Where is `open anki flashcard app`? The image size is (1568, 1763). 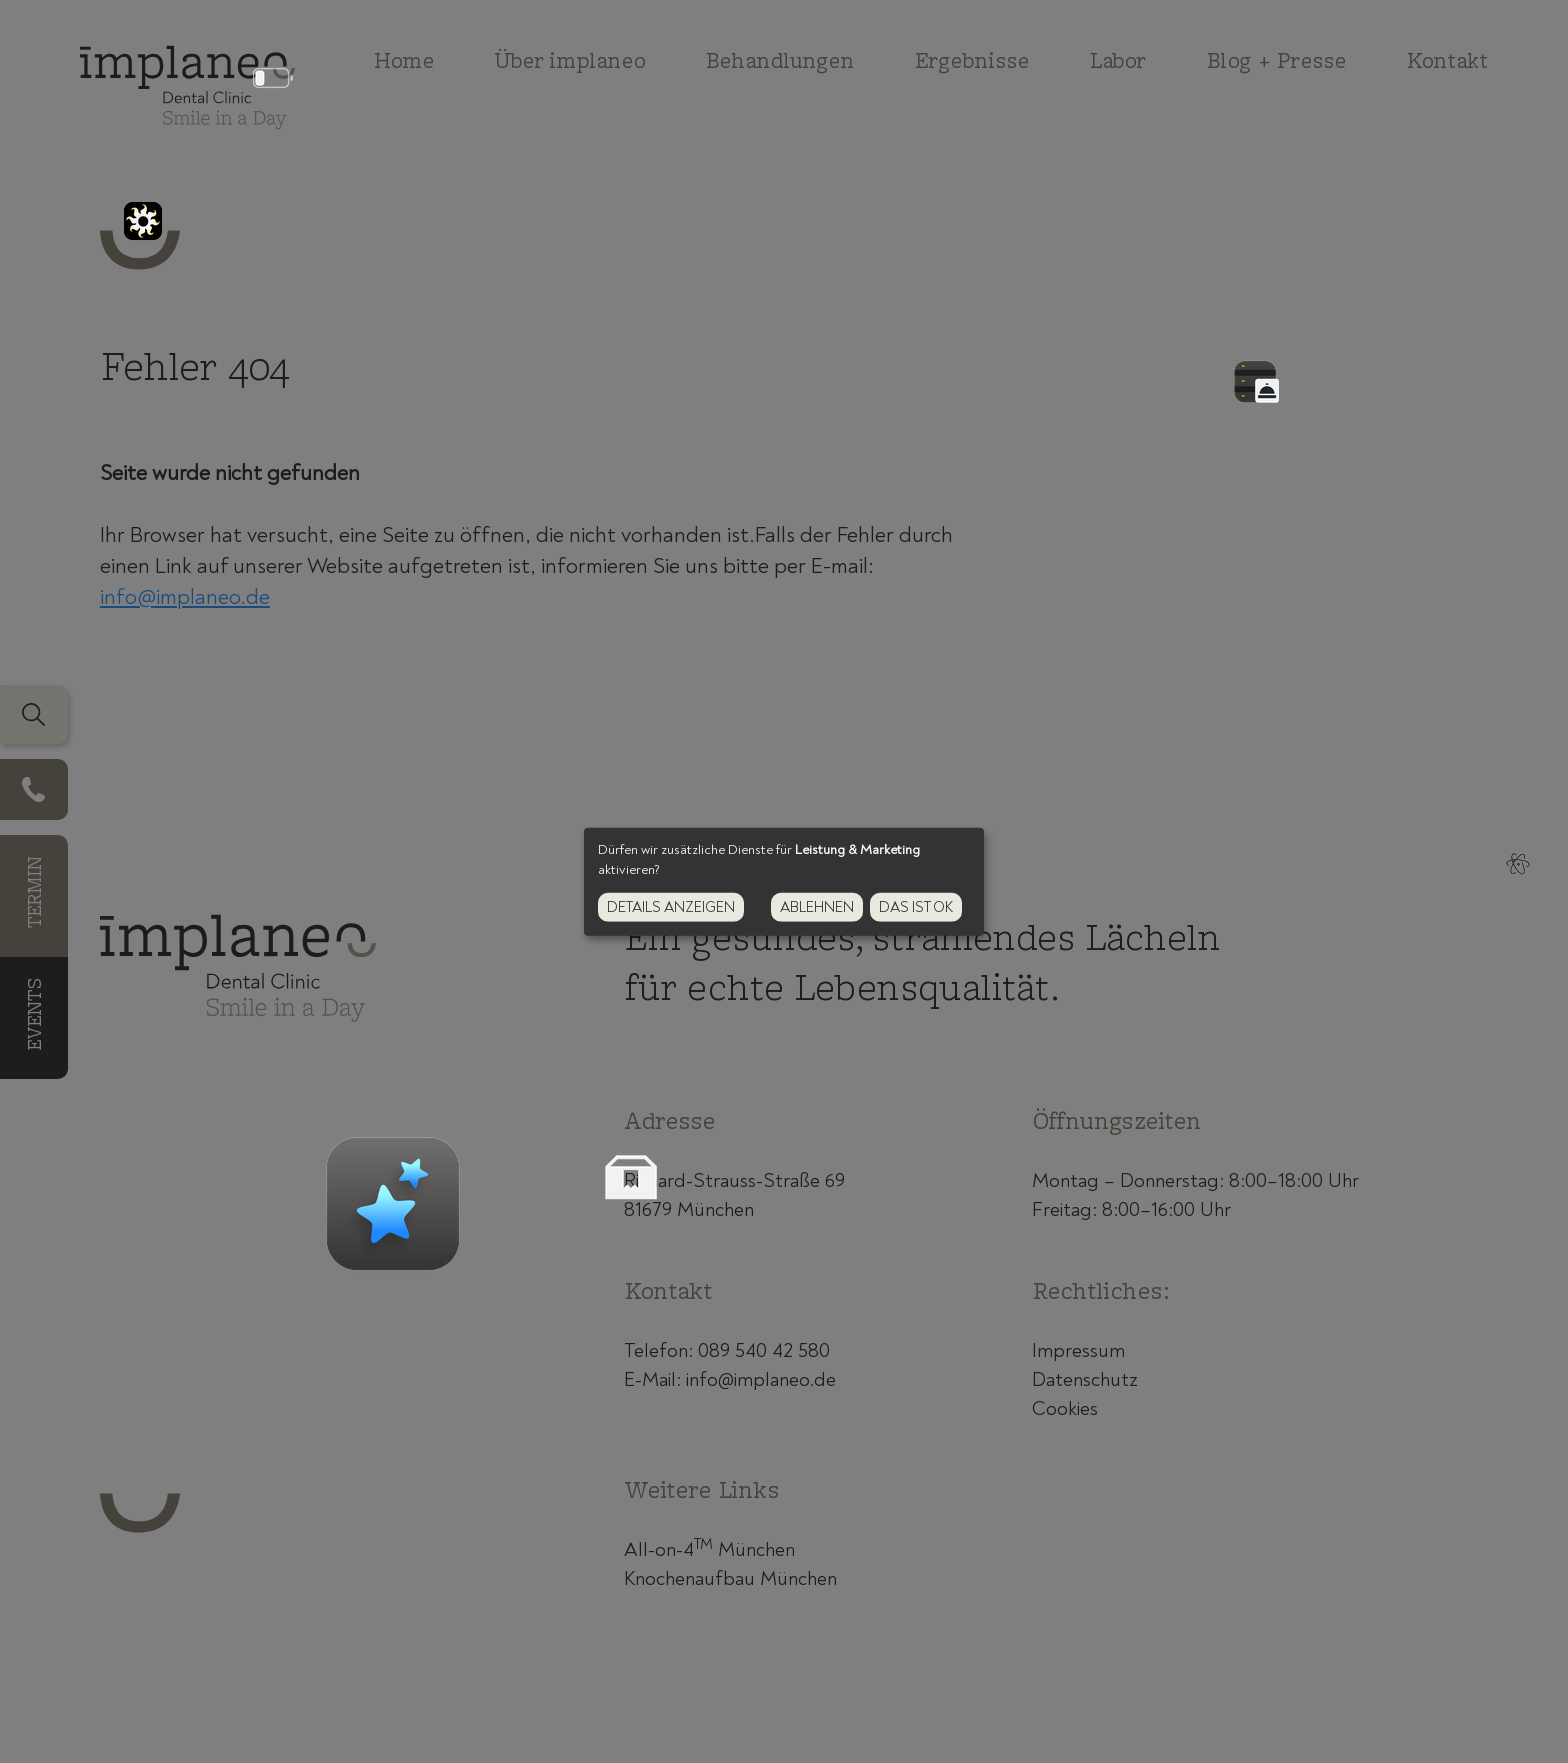
open anki flashcard app is located at coordinates (393, 1204).